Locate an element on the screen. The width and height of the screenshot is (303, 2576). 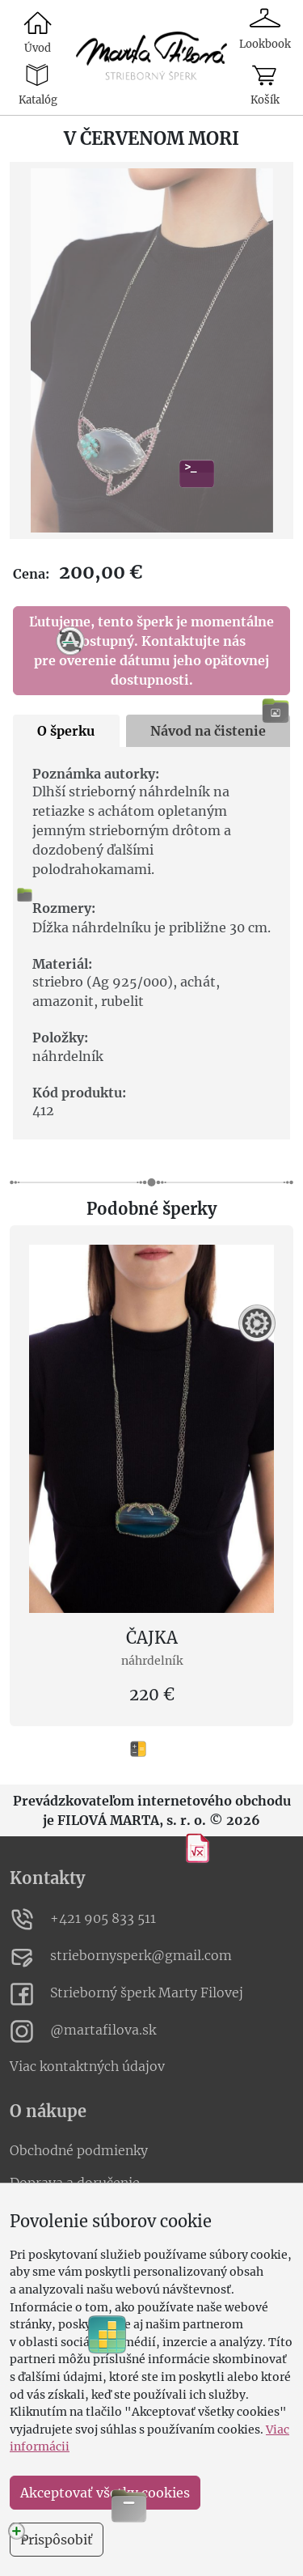
launch quadrapassel tetris-style puzzle game is located at coordinates (107, 2334).